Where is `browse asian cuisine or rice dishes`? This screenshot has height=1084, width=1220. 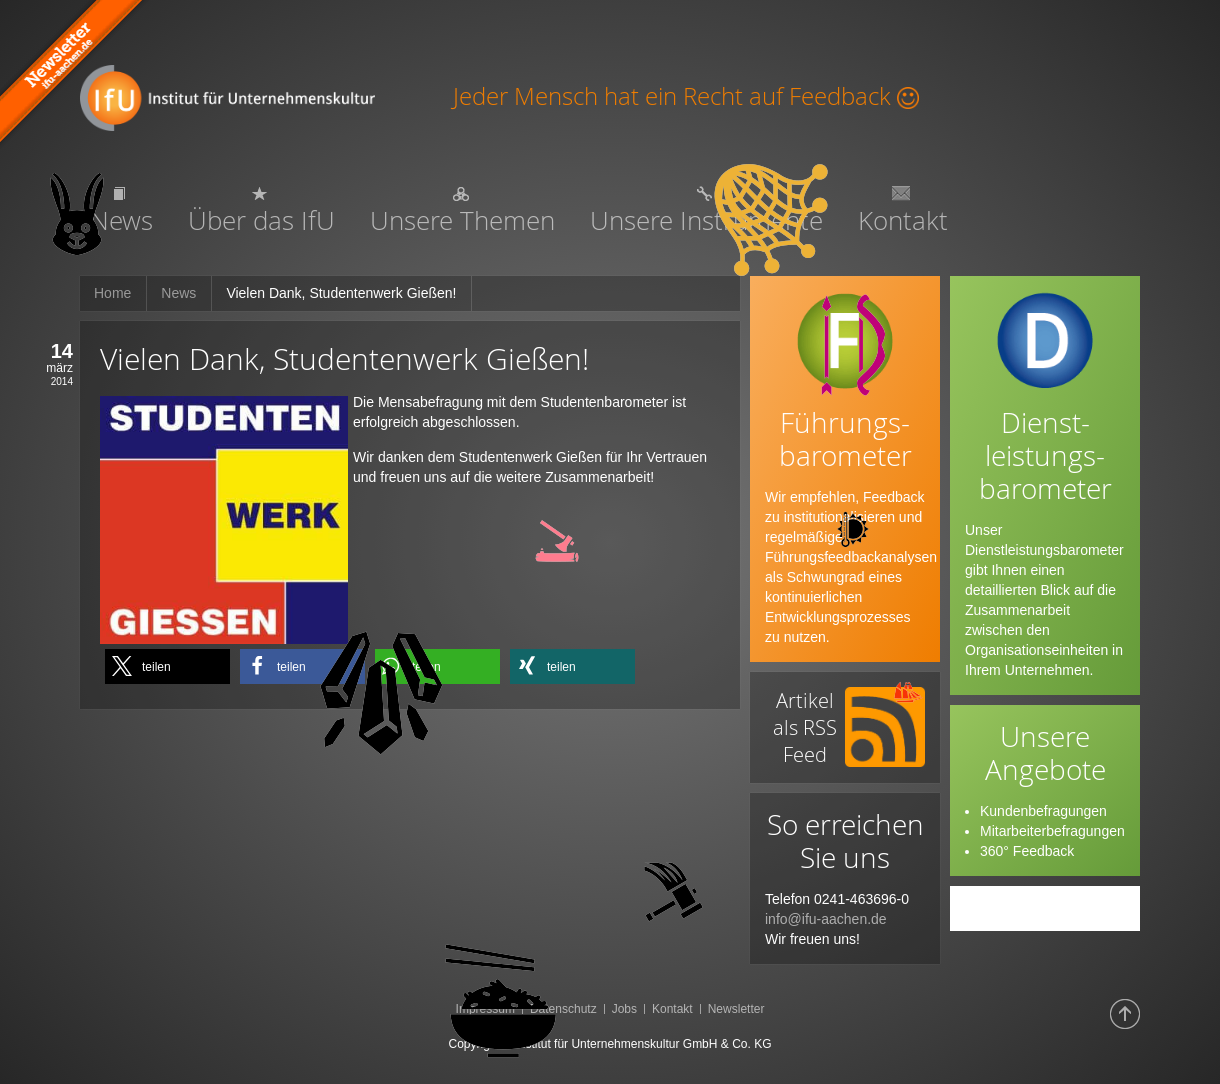
browse asian cuisine or rice dishes is located at coordinates (503, 1000).